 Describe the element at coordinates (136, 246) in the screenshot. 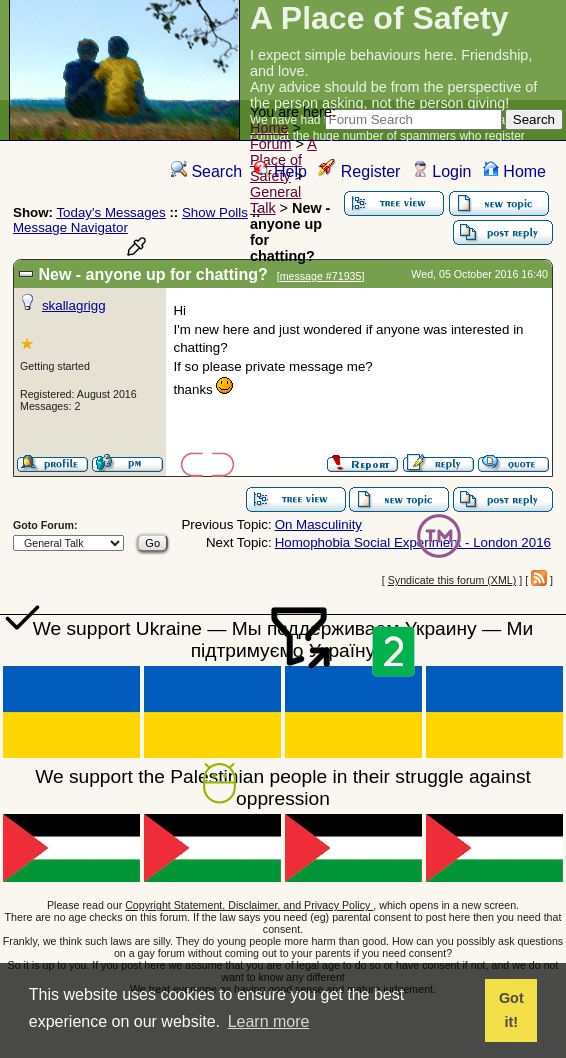

I see `pick a color from the screen` at that location.